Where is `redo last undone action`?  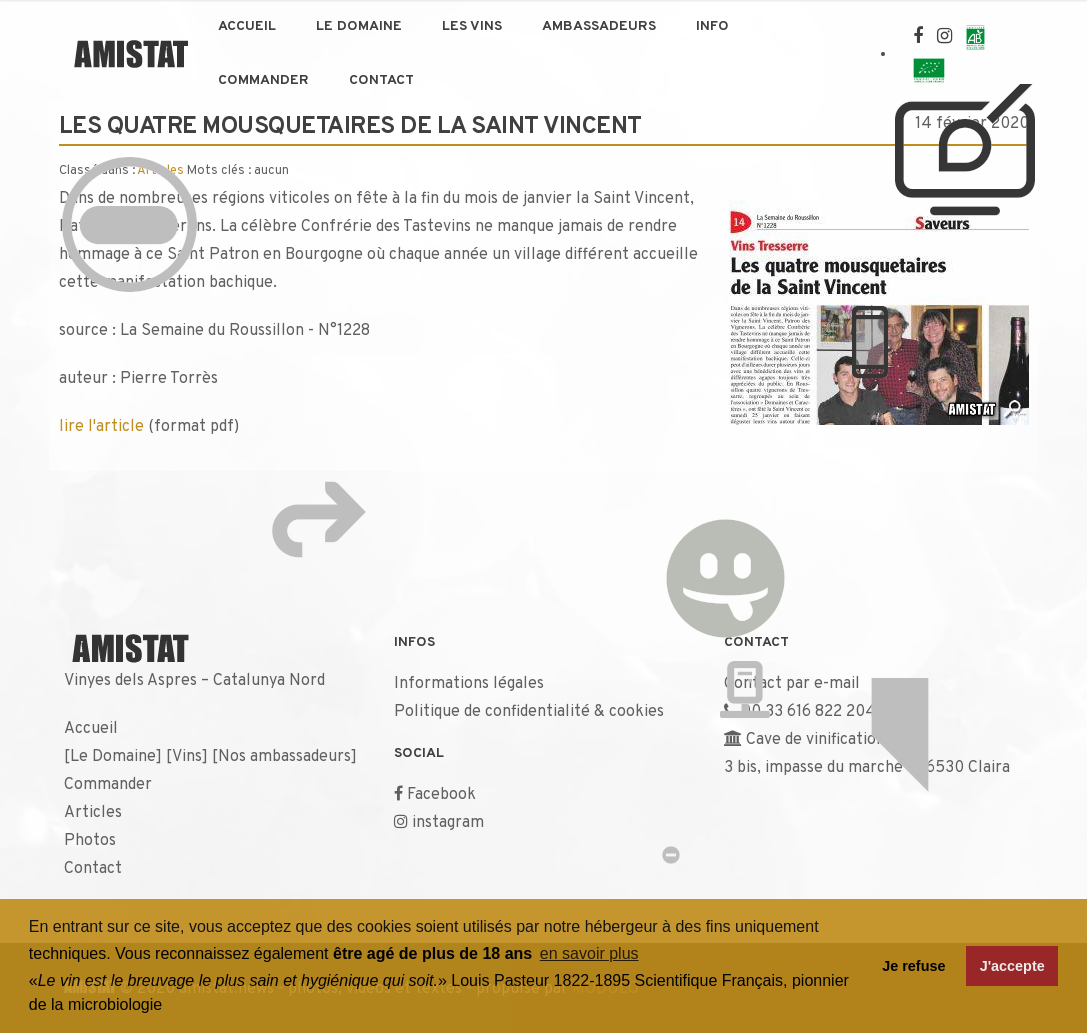 redo last undone action is located at coordinates (317, 519).